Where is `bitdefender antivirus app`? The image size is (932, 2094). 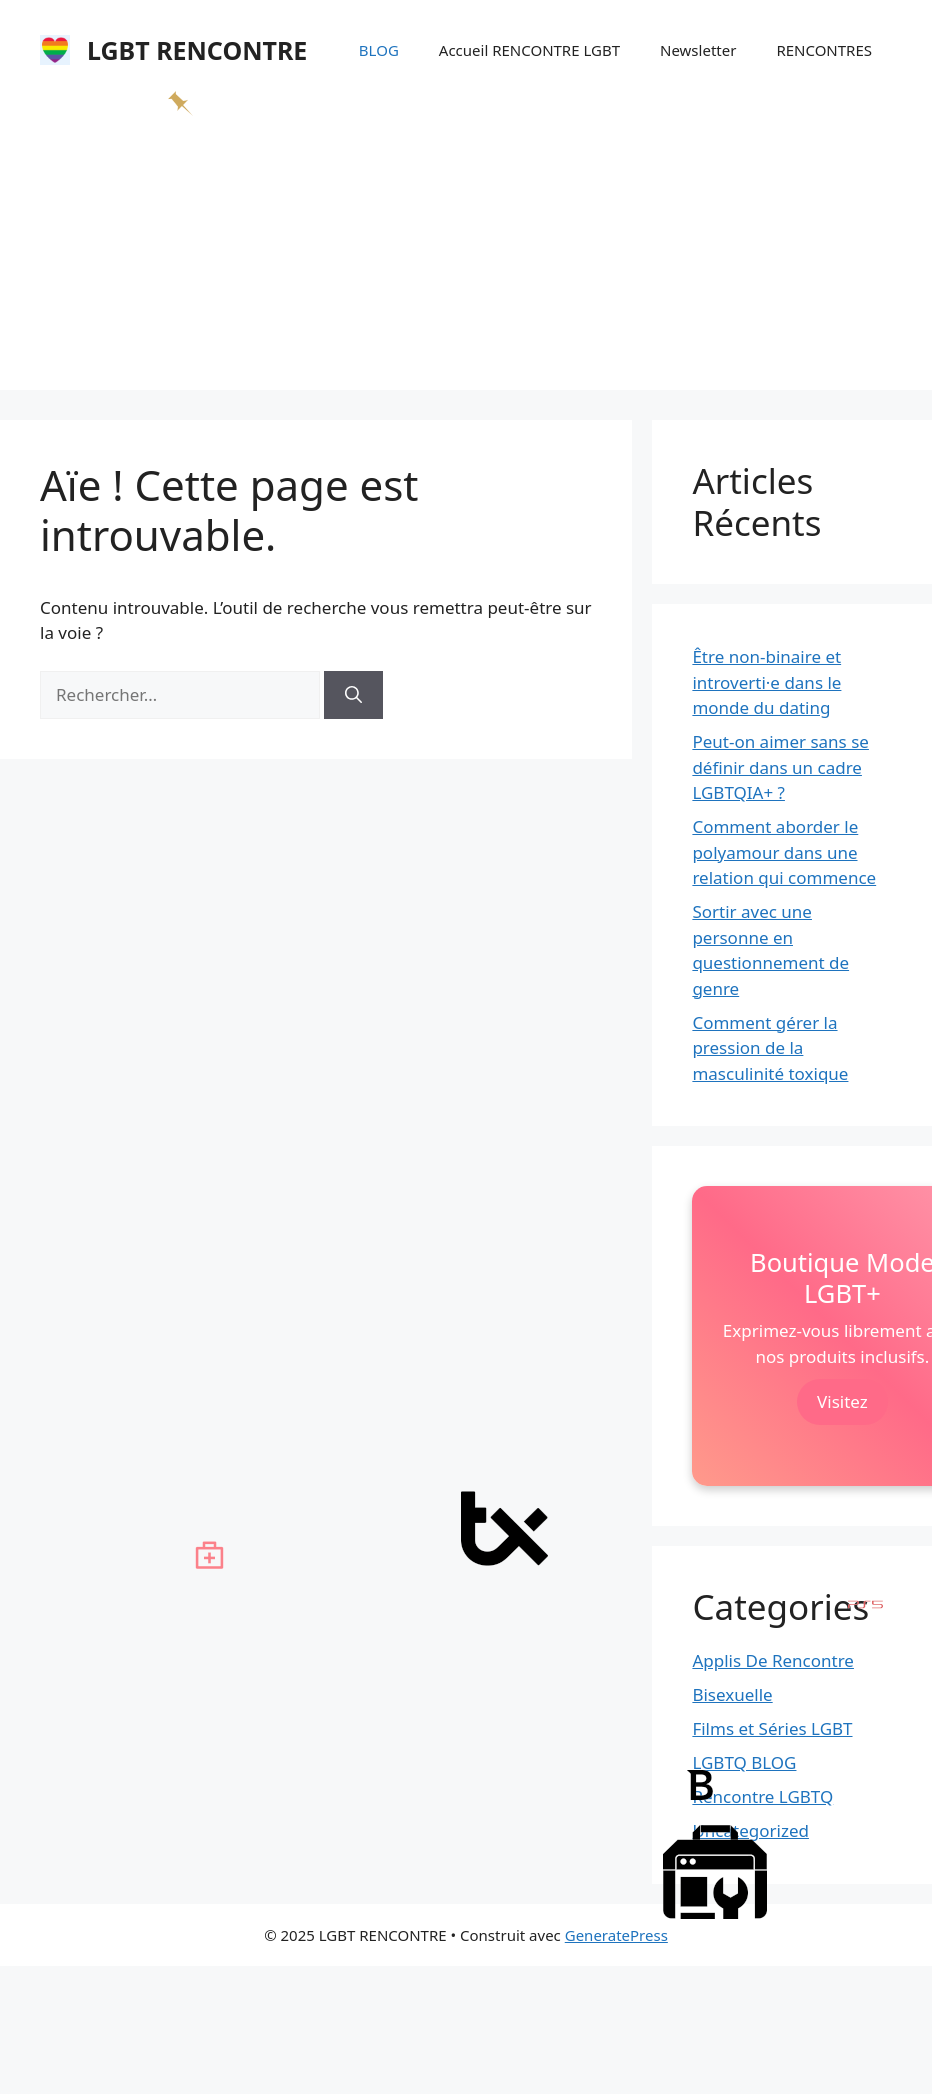
bitdefender antivirus app is located at coordinates (700, 1785).